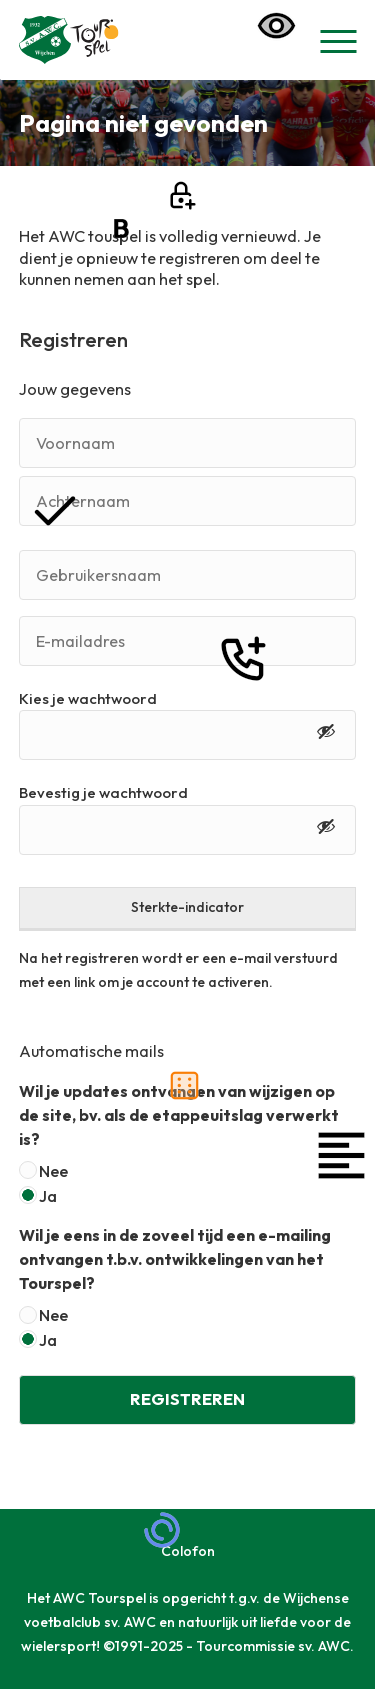 The width and height of the screenshot is (375, 1689). Describe the element at coordinates (162, 1530) in the screenshot. I see `indicates content is loading` at that location.